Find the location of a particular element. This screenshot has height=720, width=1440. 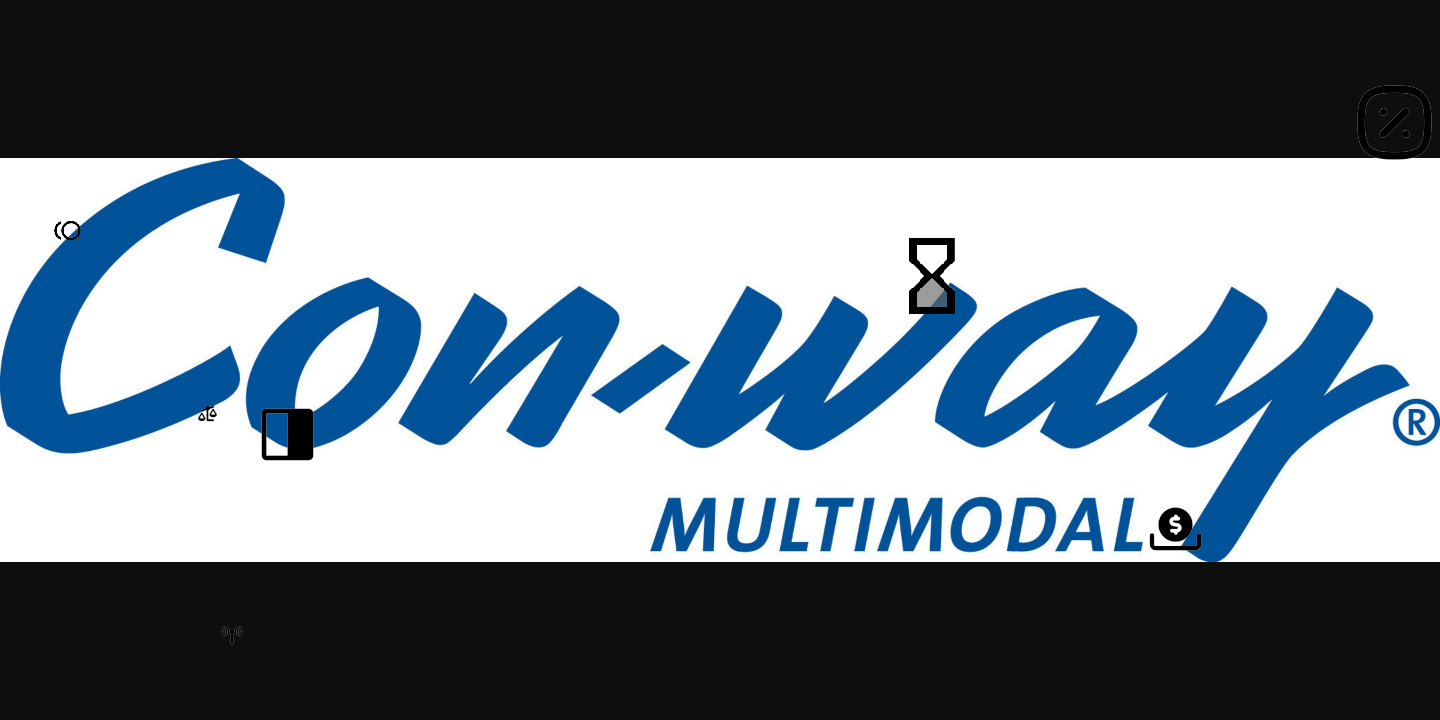

make a donation is located at coordinates (1175, 527).